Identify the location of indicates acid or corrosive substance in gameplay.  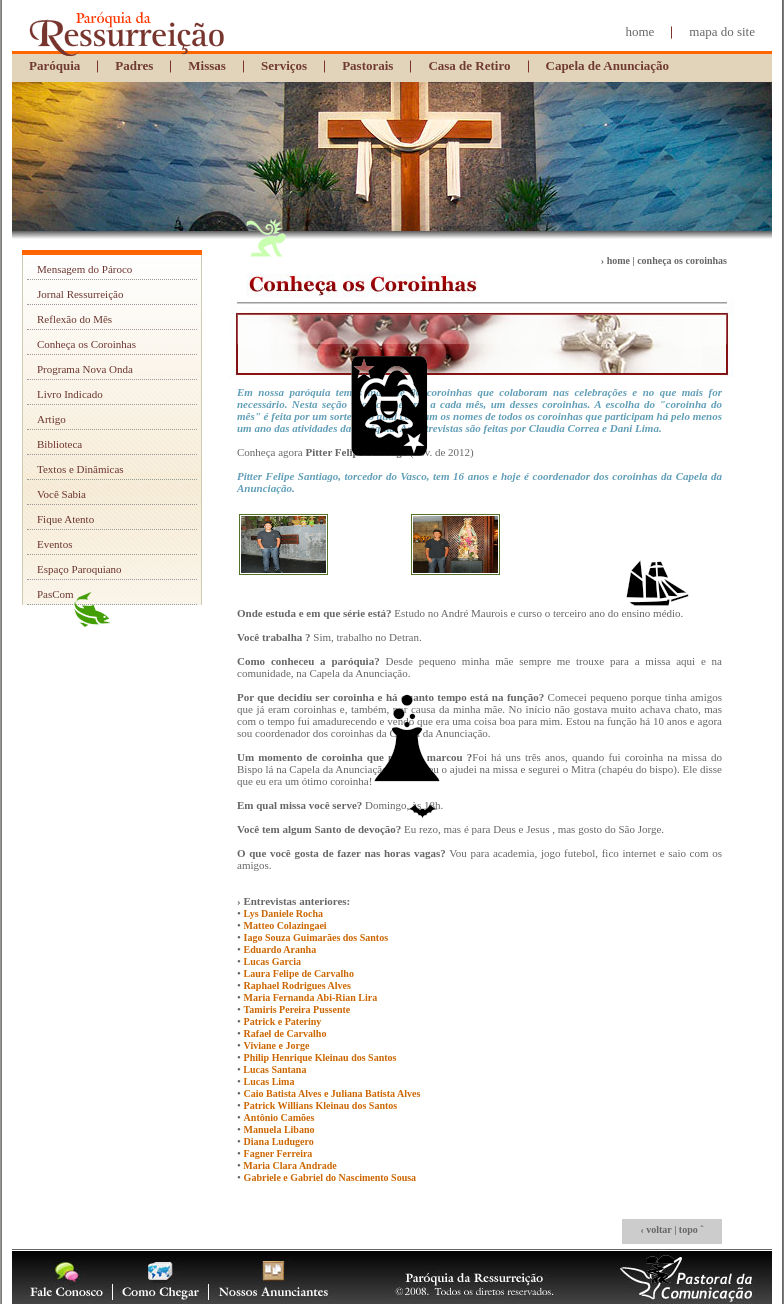
(407, 738).